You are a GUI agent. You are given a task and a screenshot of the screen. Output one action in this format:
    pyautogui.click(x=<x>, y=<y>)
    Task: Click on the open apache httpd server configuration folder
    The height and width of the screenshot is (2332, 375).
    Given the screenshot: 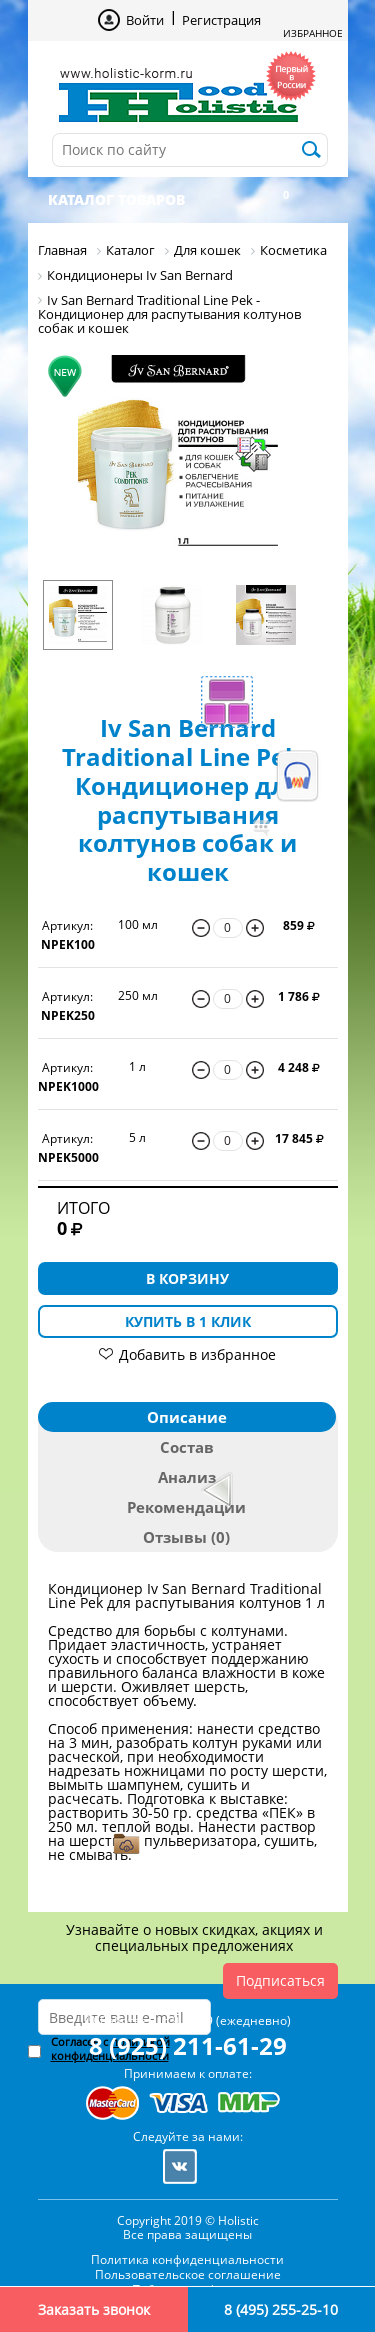 What is the action you would take?
    pyautogui.click(x=126, y=1844)
    